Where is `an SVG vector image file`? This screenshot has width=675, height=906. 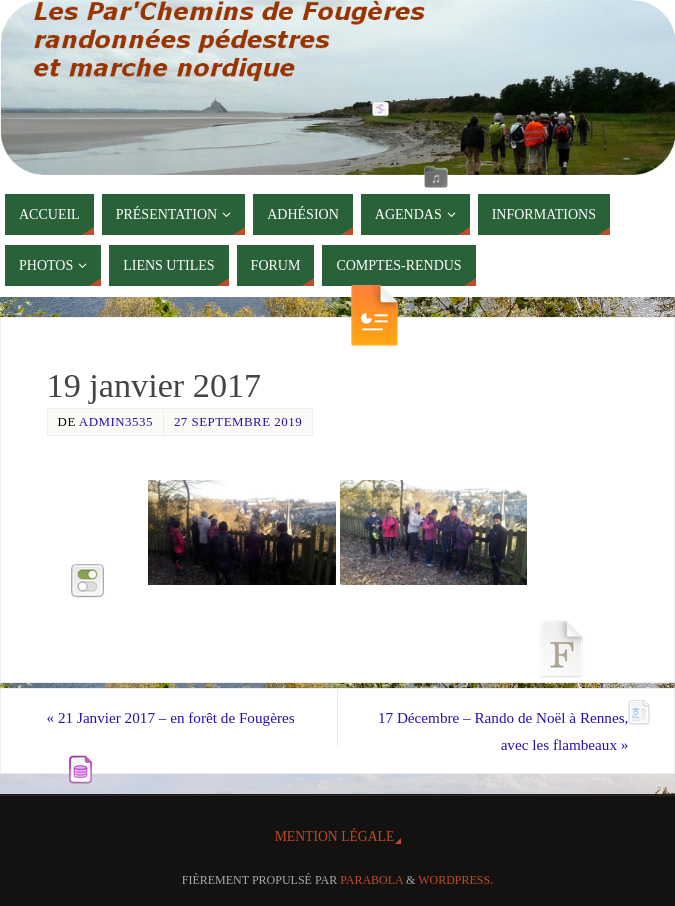 an SVG vector image file is located at coordinates (380, 108).